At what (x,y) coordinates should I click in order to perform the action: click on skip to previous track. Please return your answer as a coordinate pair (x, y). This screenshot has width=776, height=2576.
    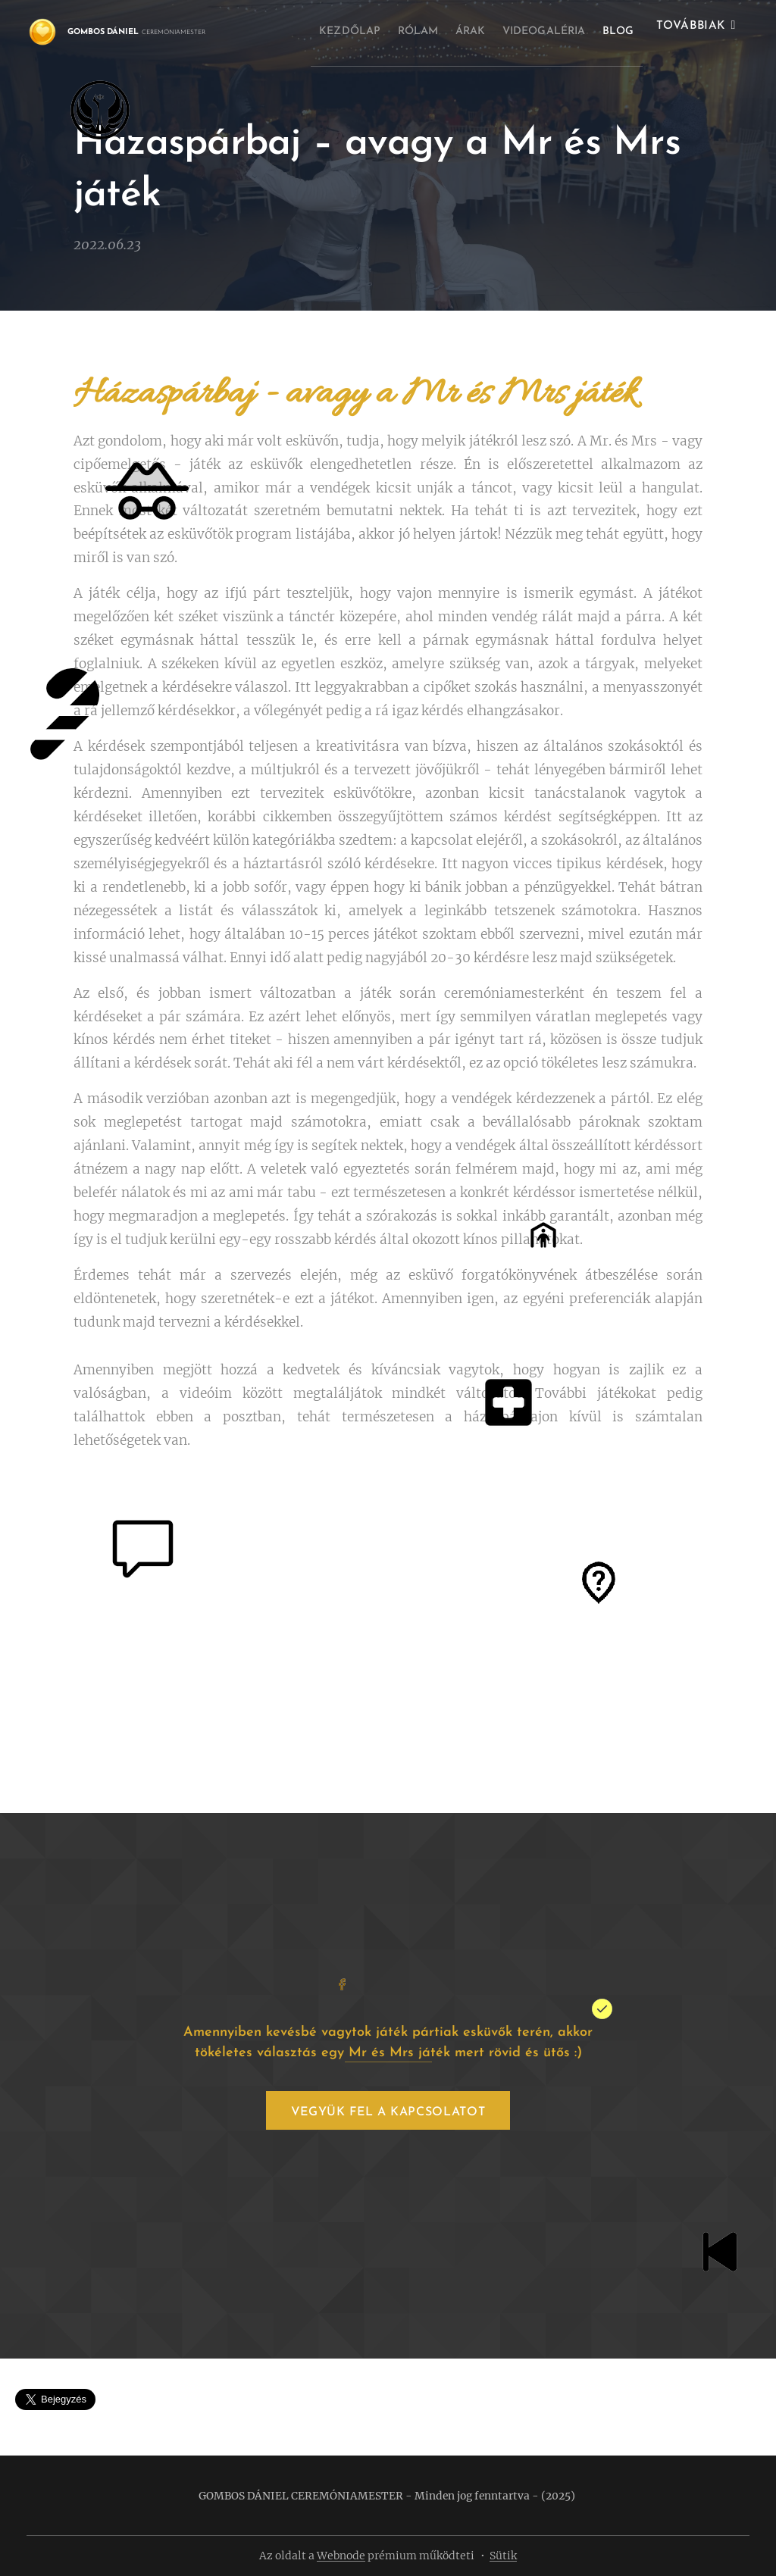
    Looking at the image, I should click on (720, 2252).